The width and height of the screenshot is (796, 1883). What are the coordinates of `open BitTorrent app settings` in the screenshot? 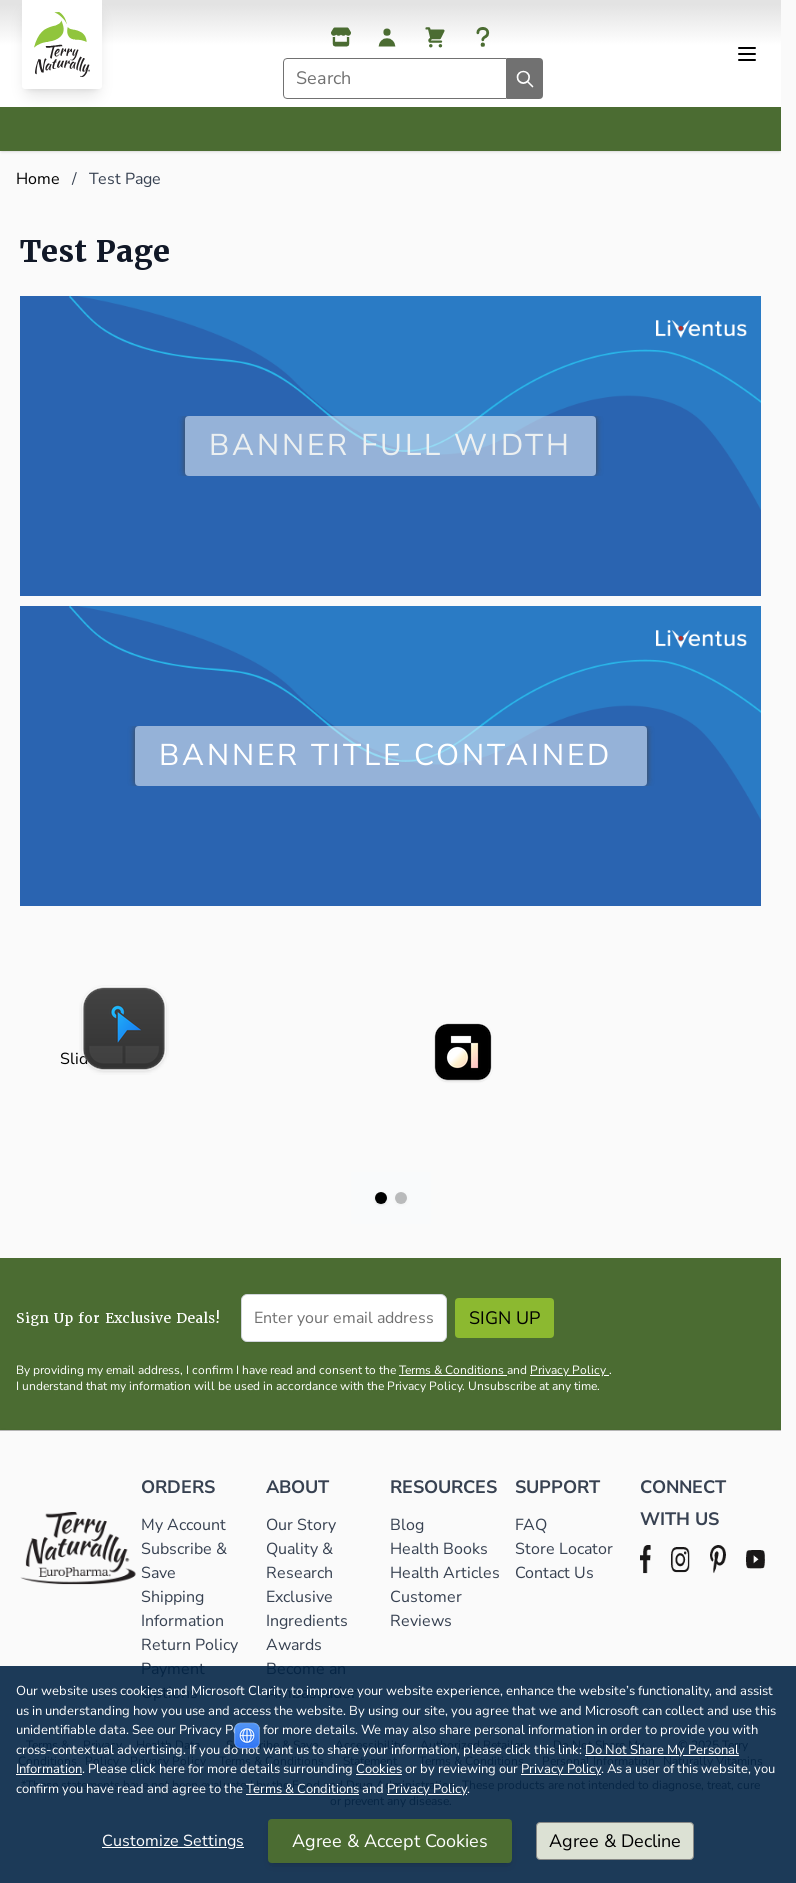 It's located at (247, 1736).